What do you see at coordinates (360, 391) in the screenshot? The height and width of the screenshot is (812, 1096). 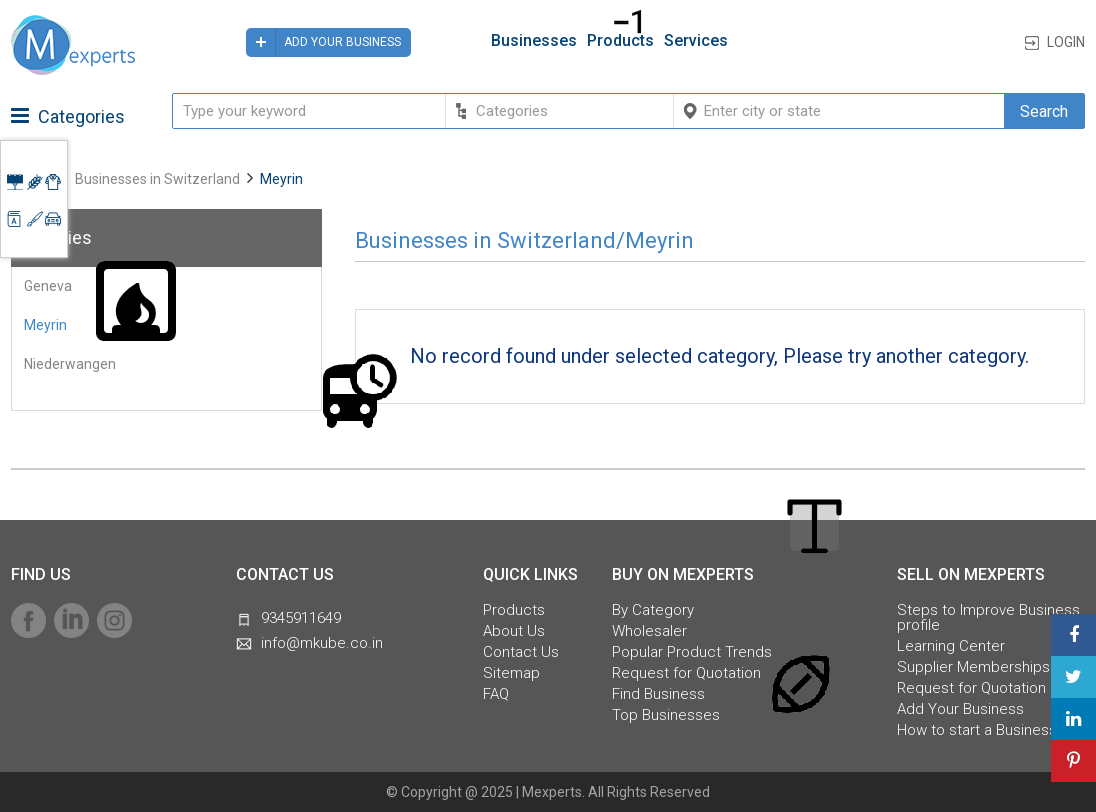 I see `view bus departure times` at bounding box center [360, 391].